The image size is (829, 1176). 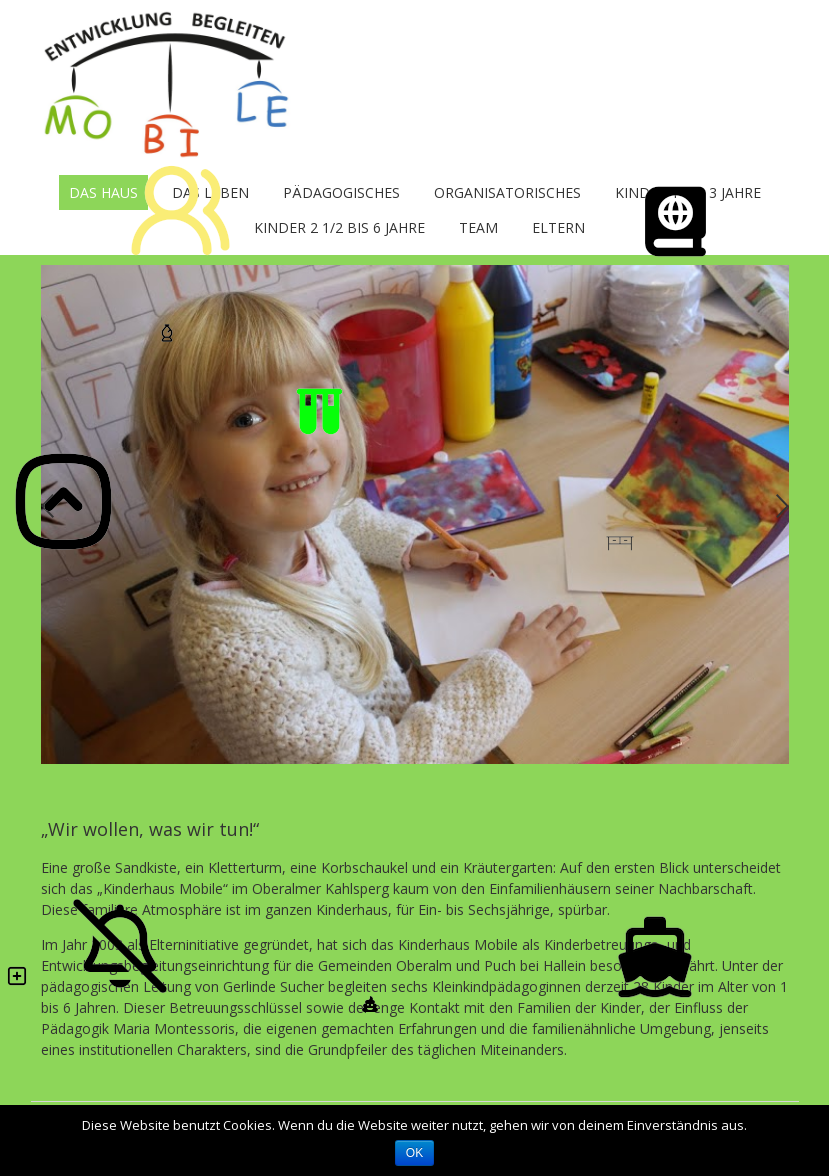 What do you see at coordinates (63, 501) in the screenshot?
I see `expand content or show more options` at bounding box center [63, 501].